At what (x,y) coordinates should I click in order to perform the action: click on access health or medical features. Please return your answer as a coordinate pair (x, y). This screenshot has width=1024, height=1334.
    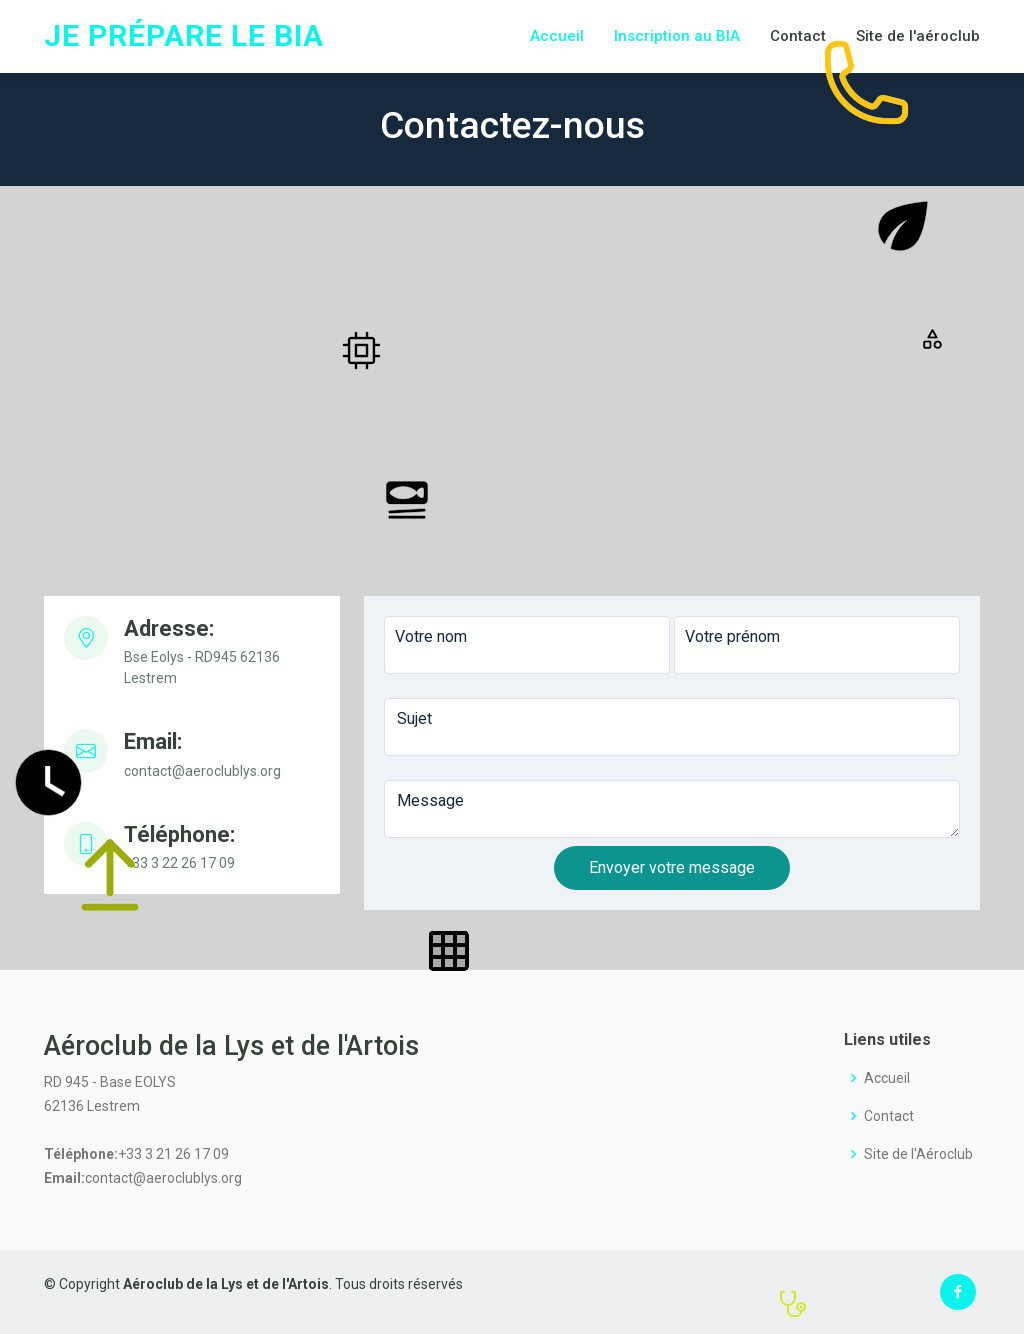
    Looking at the image, I should click on (791, 1303).